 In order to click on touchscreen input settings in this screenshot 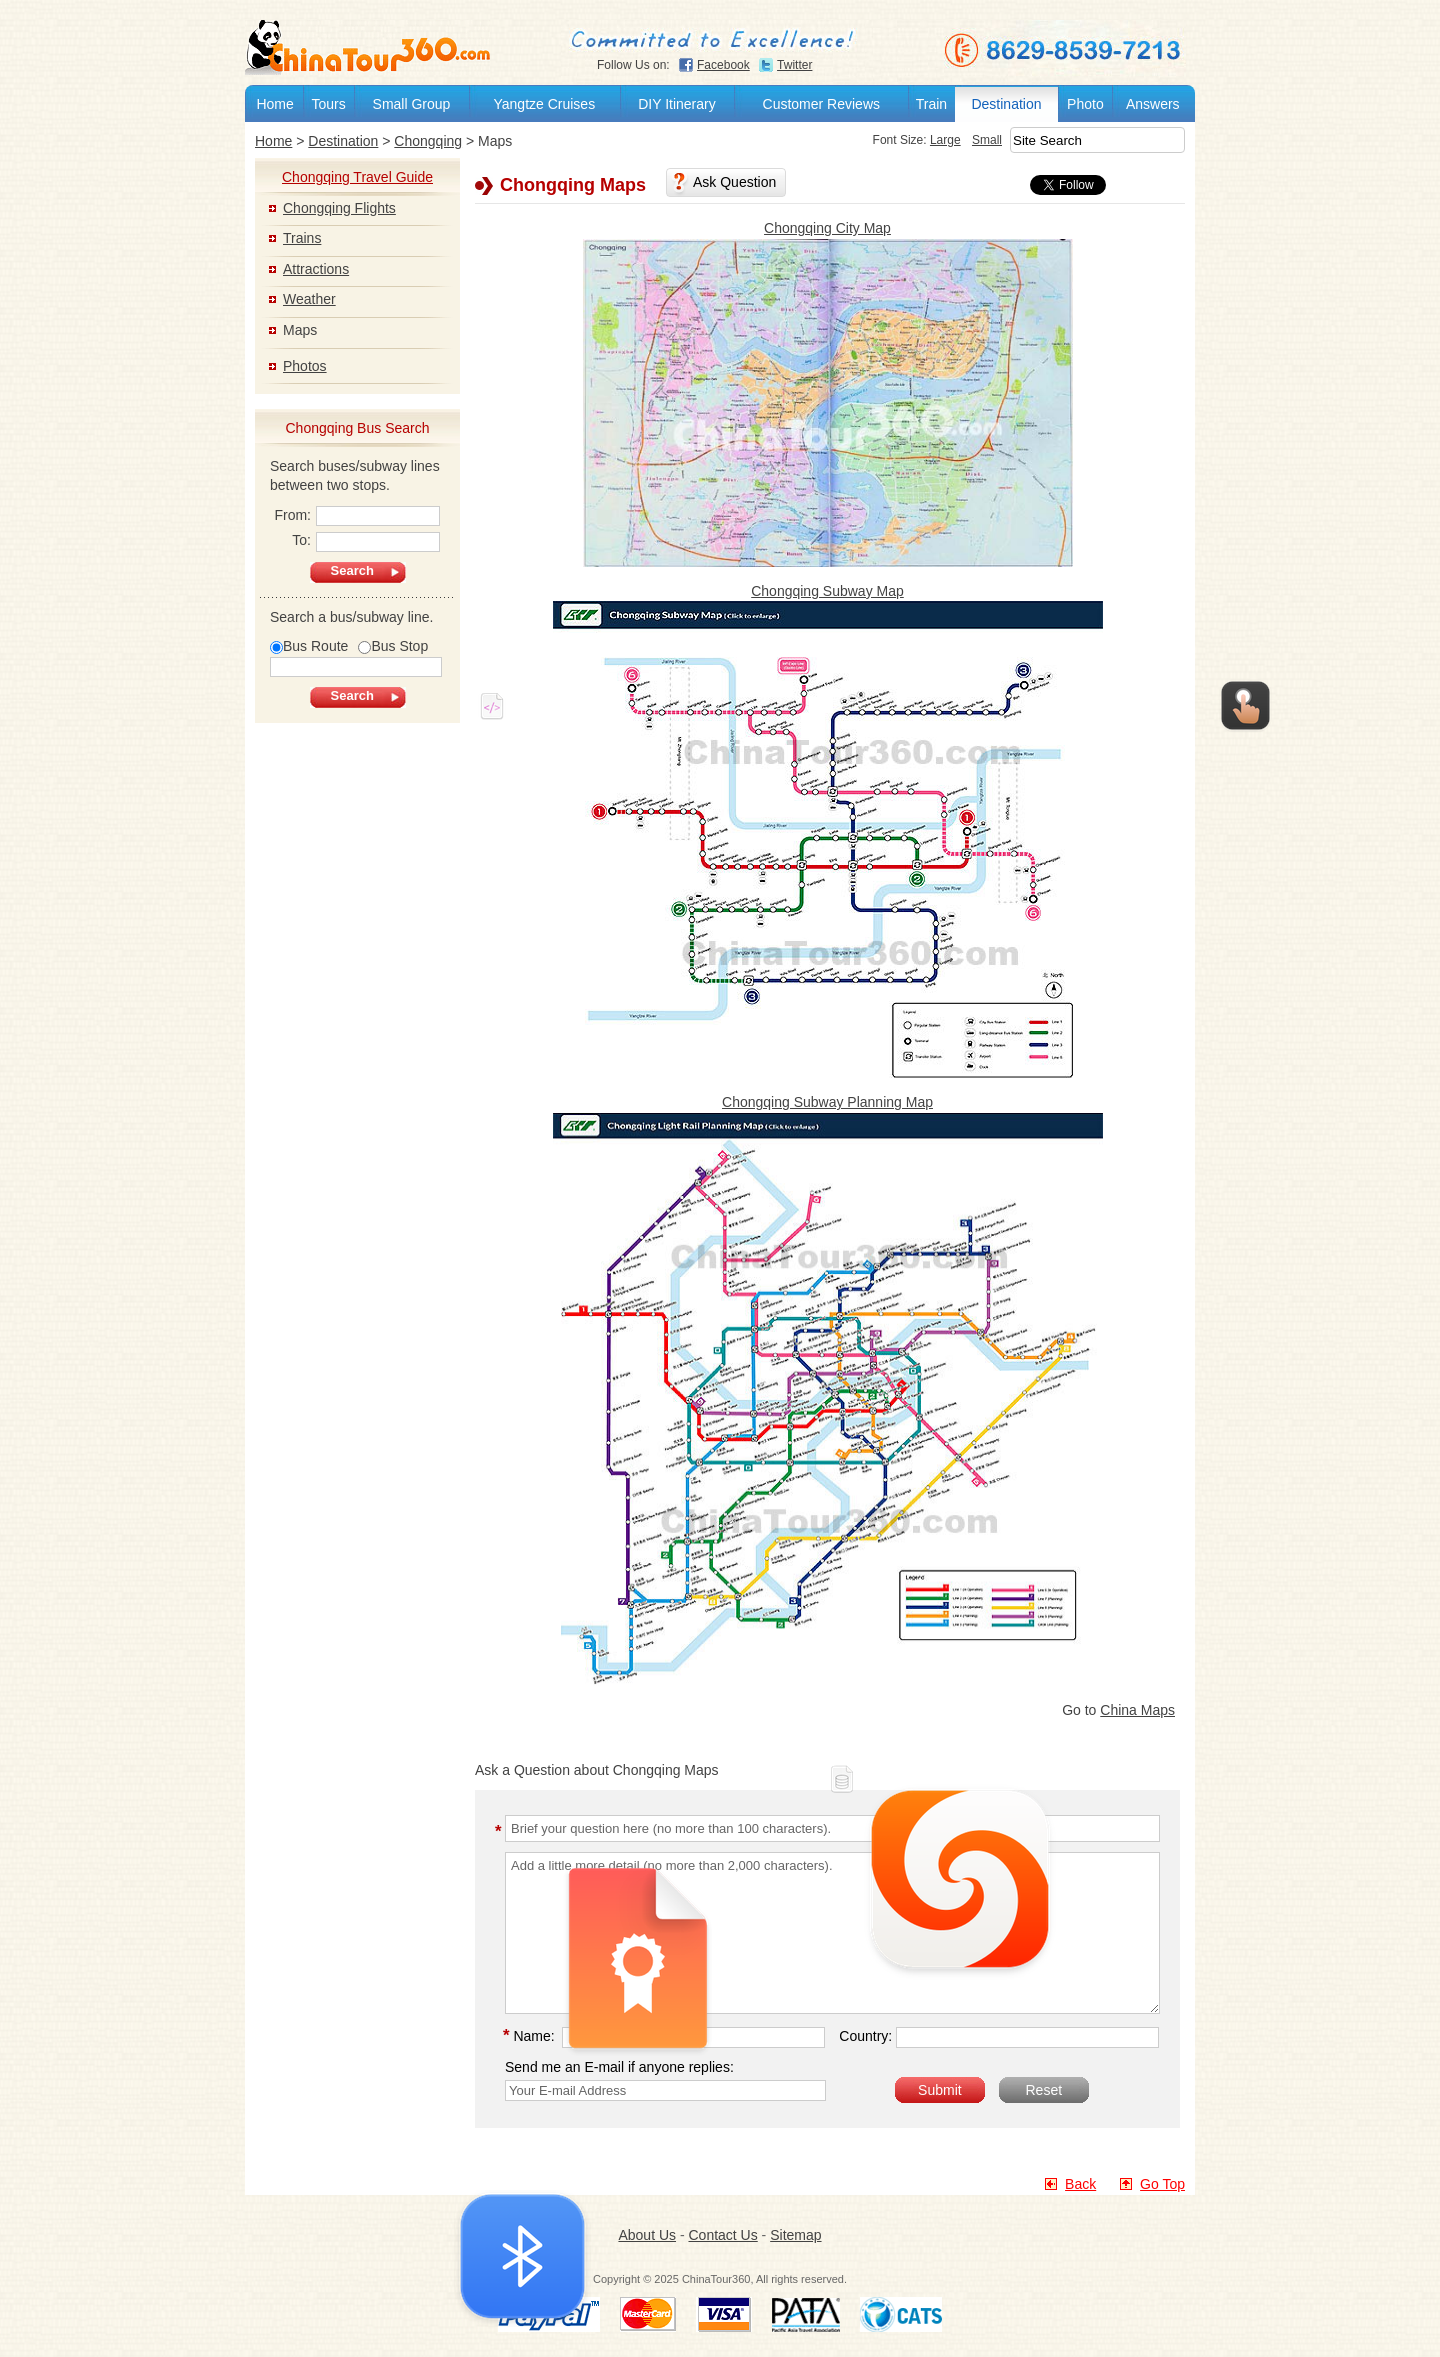, I will do `click(1245, 705)`.